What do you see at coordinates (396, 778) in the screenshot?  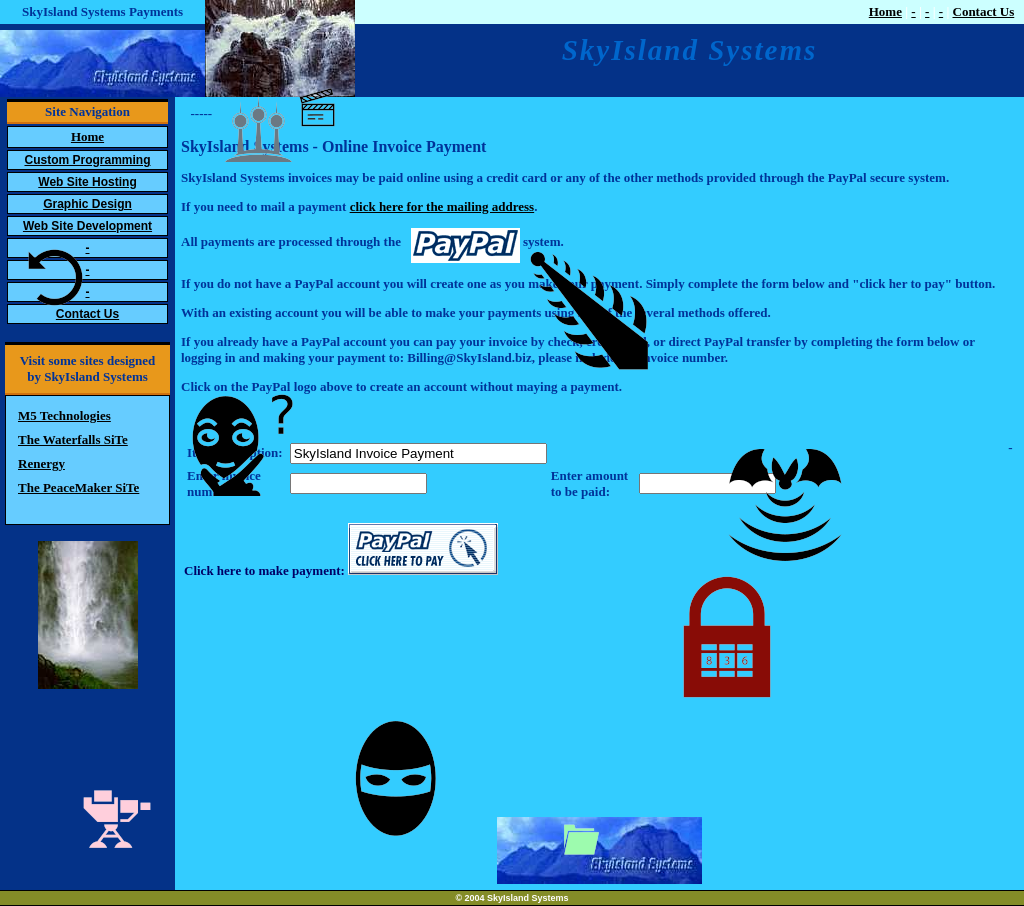 I see `toggle stealth or incognito mode` at bounding box center [396, 778].